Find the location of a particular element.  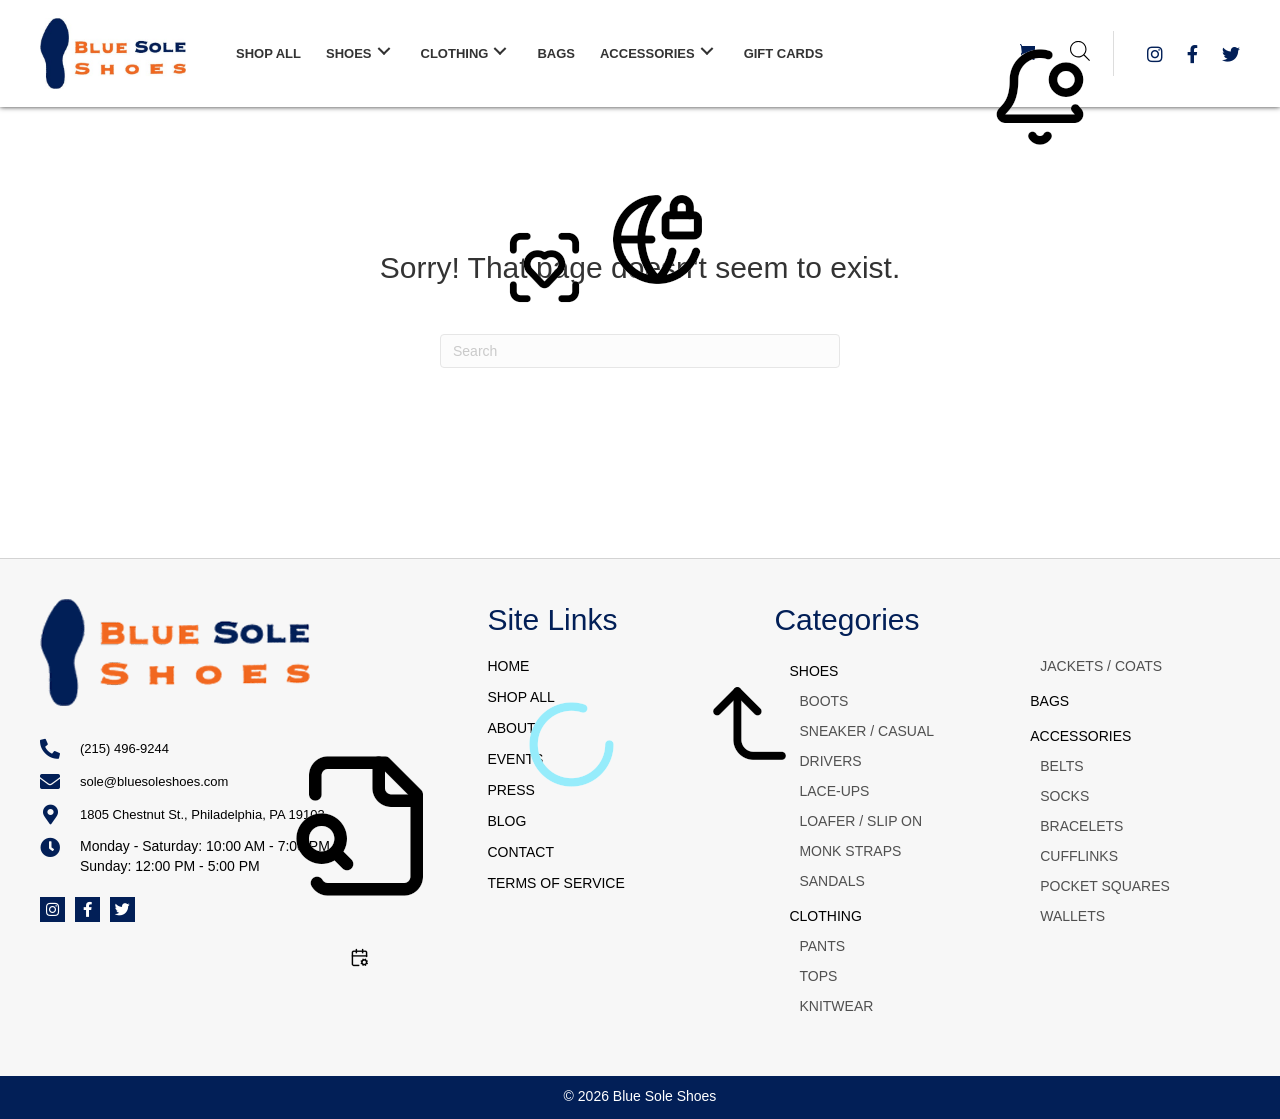

go back and up in navigation is located at coordinates (749, 723).